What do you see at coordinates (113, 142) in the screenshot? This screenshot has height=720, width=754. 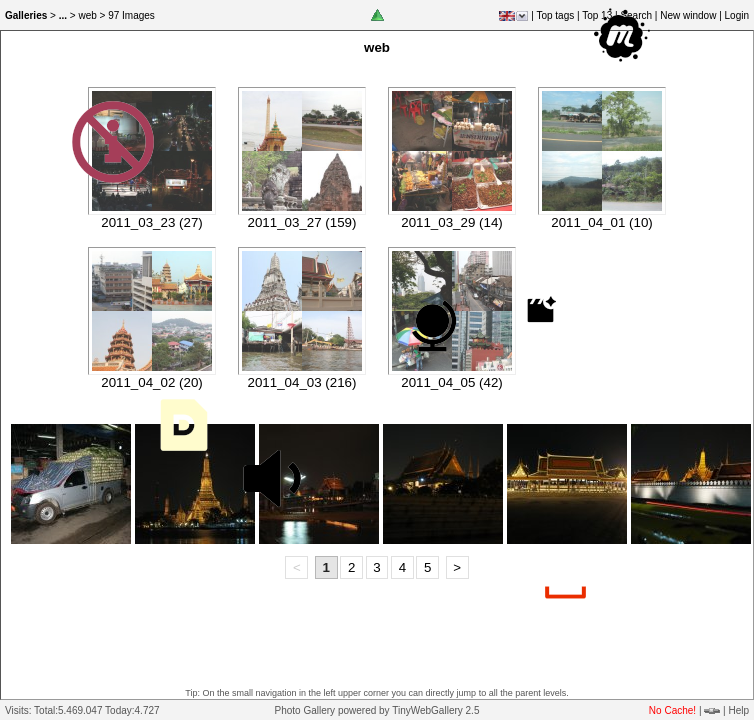 I see `information unavailable or hidden` at bounding box center [113, 142].